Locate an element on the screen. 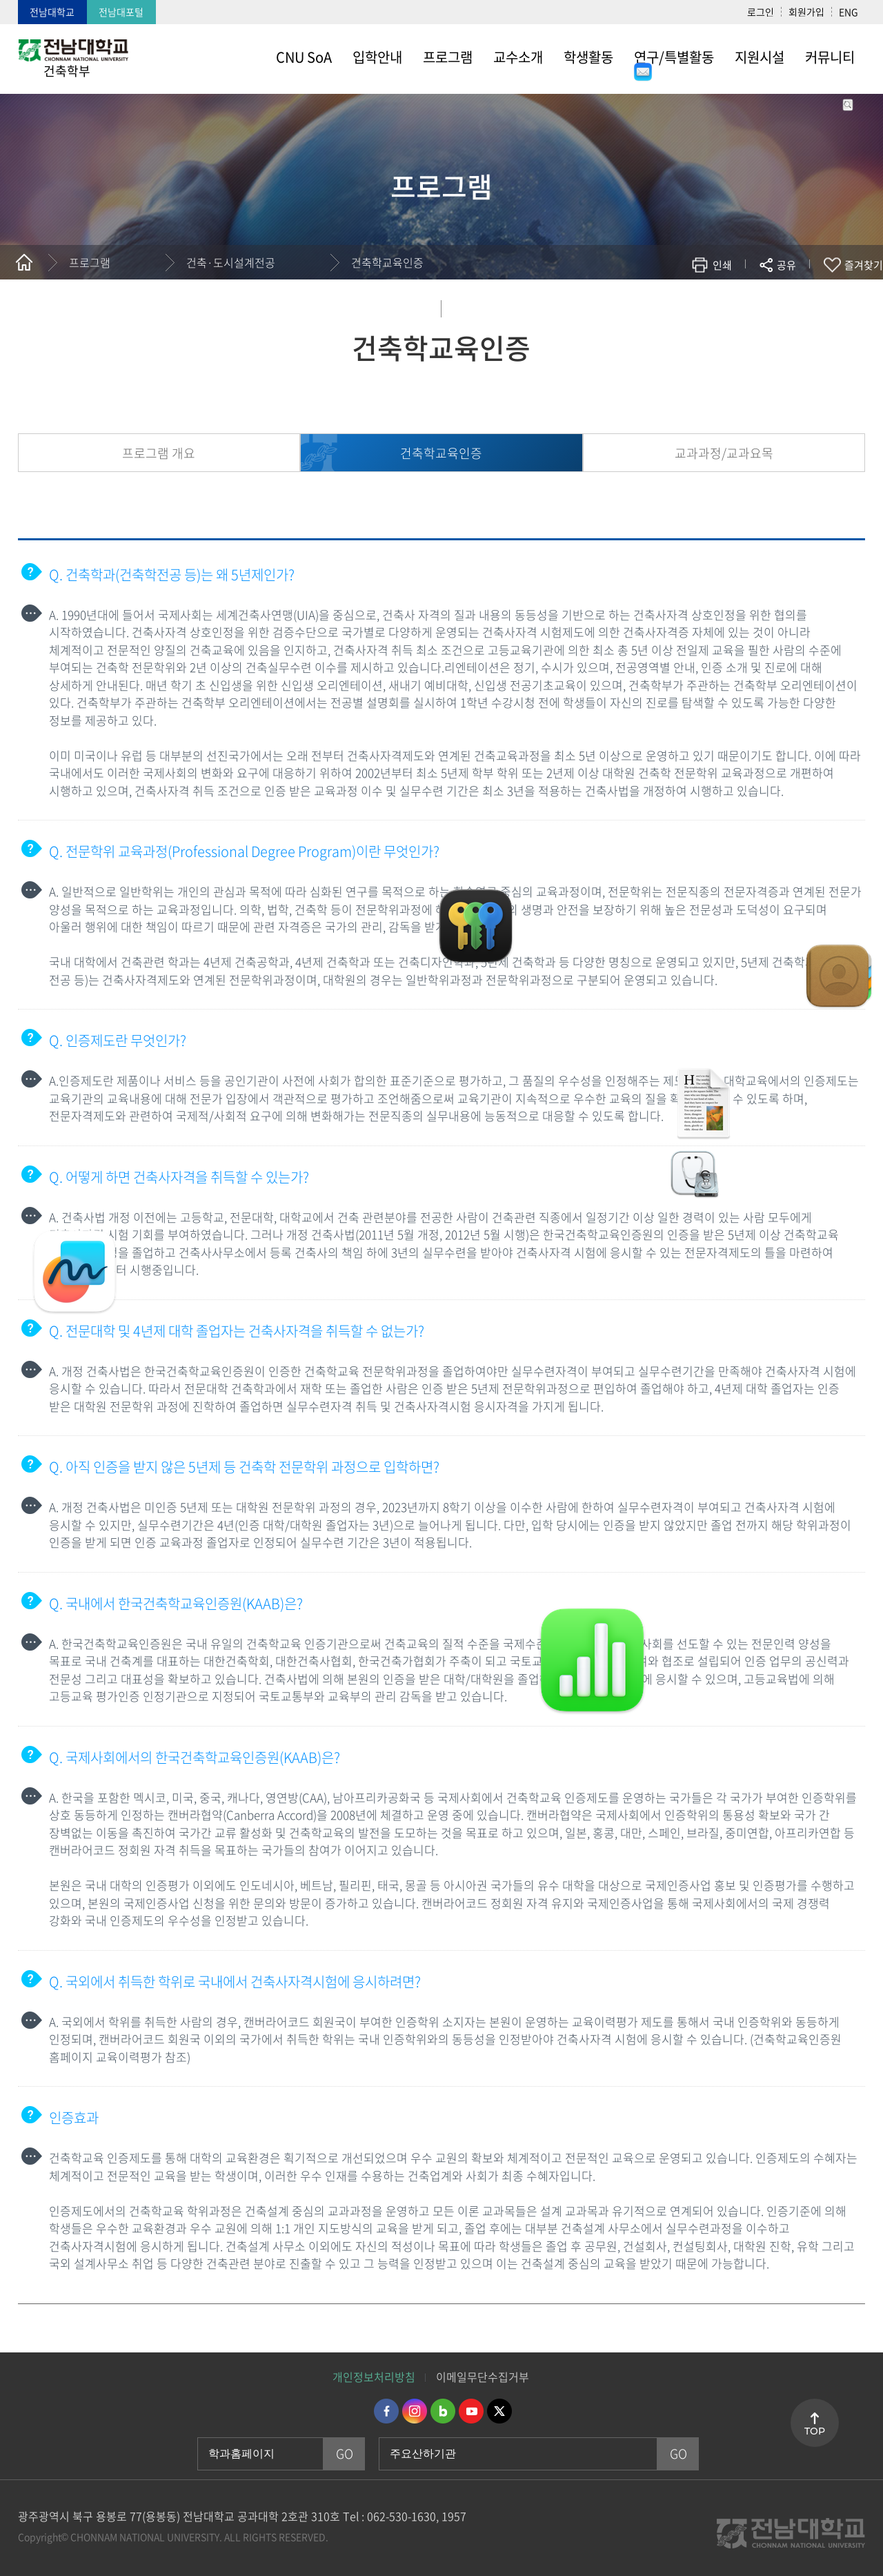  open Numbers spreadsheet app is located at coordinates (592, 1660).